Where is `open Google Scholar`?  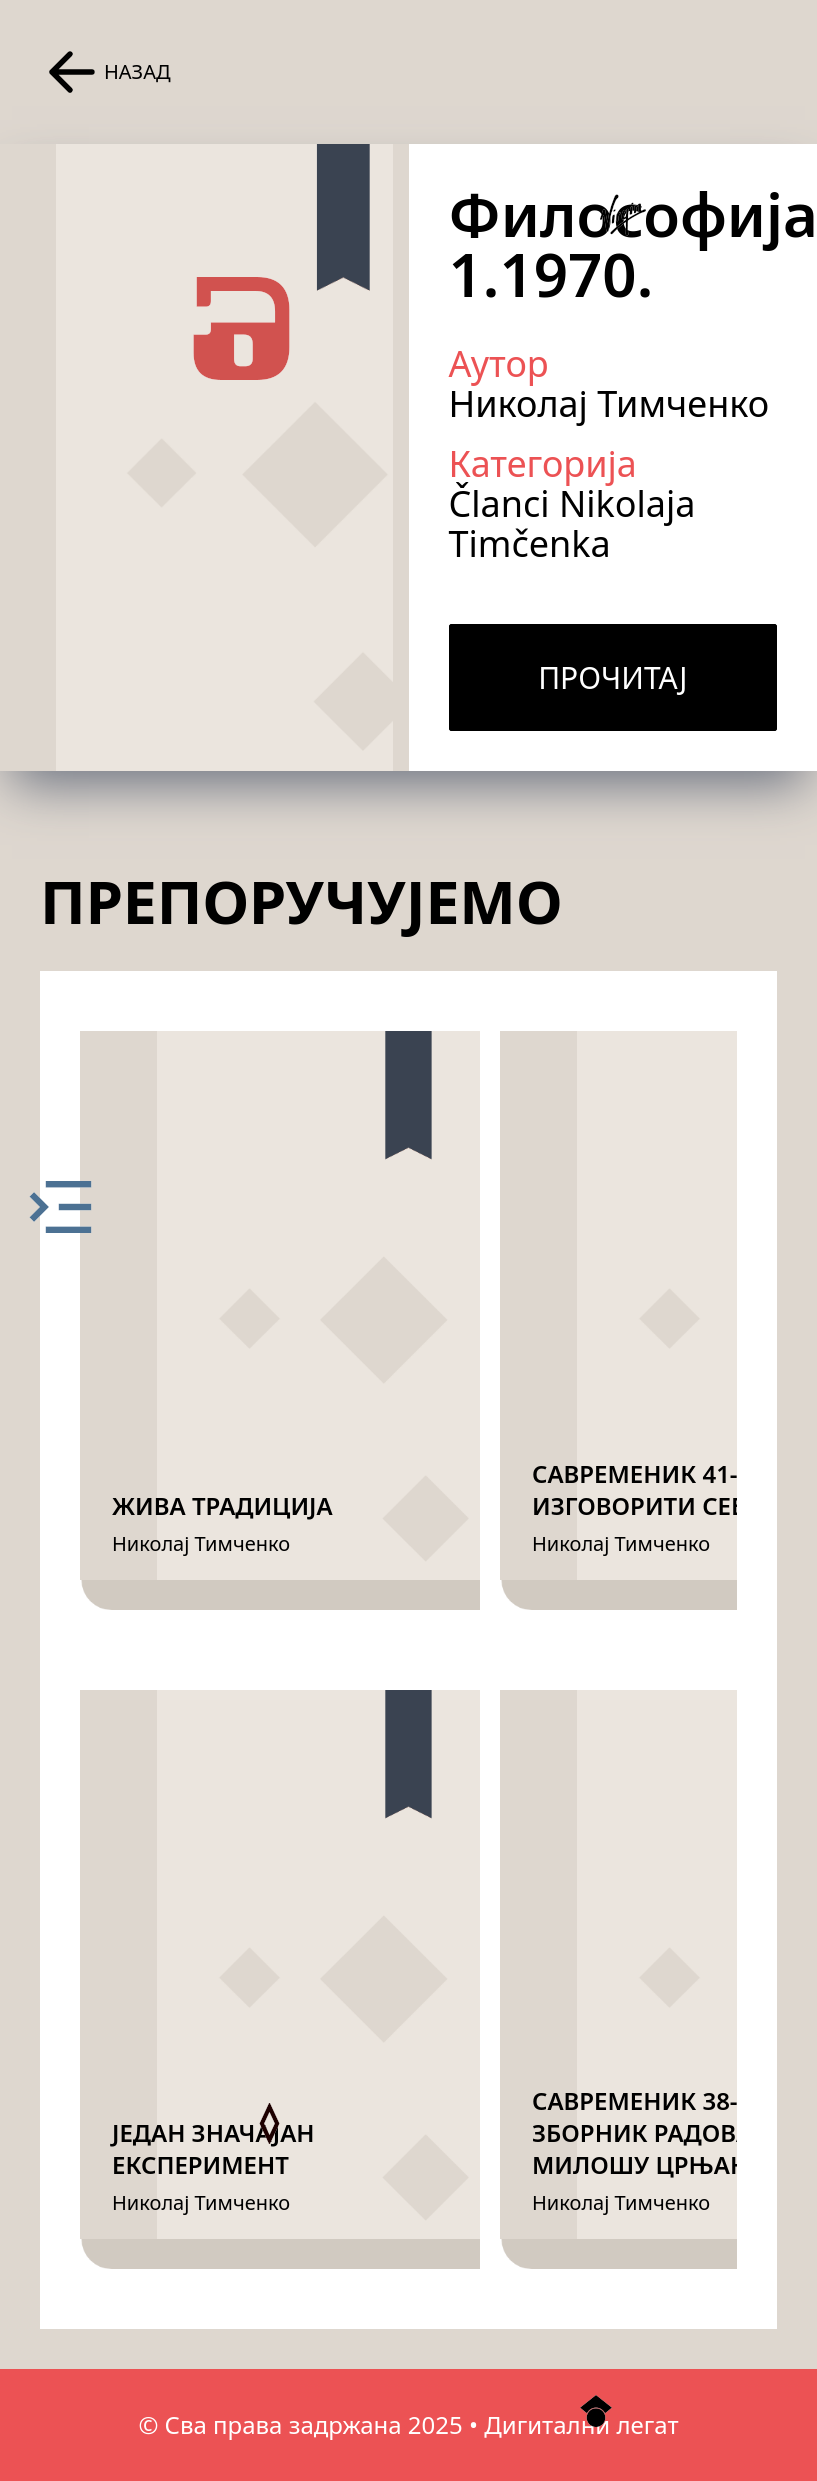 open Google Scholar is located at coordinates (596, 2411).